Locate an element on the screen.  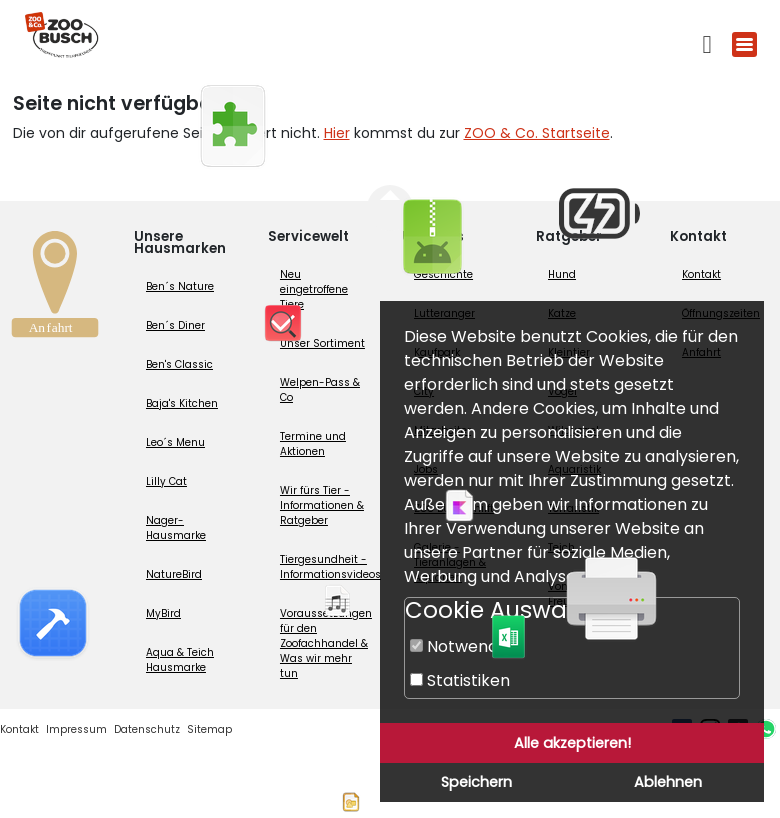
print the current document is located at coordinates (611, 598).